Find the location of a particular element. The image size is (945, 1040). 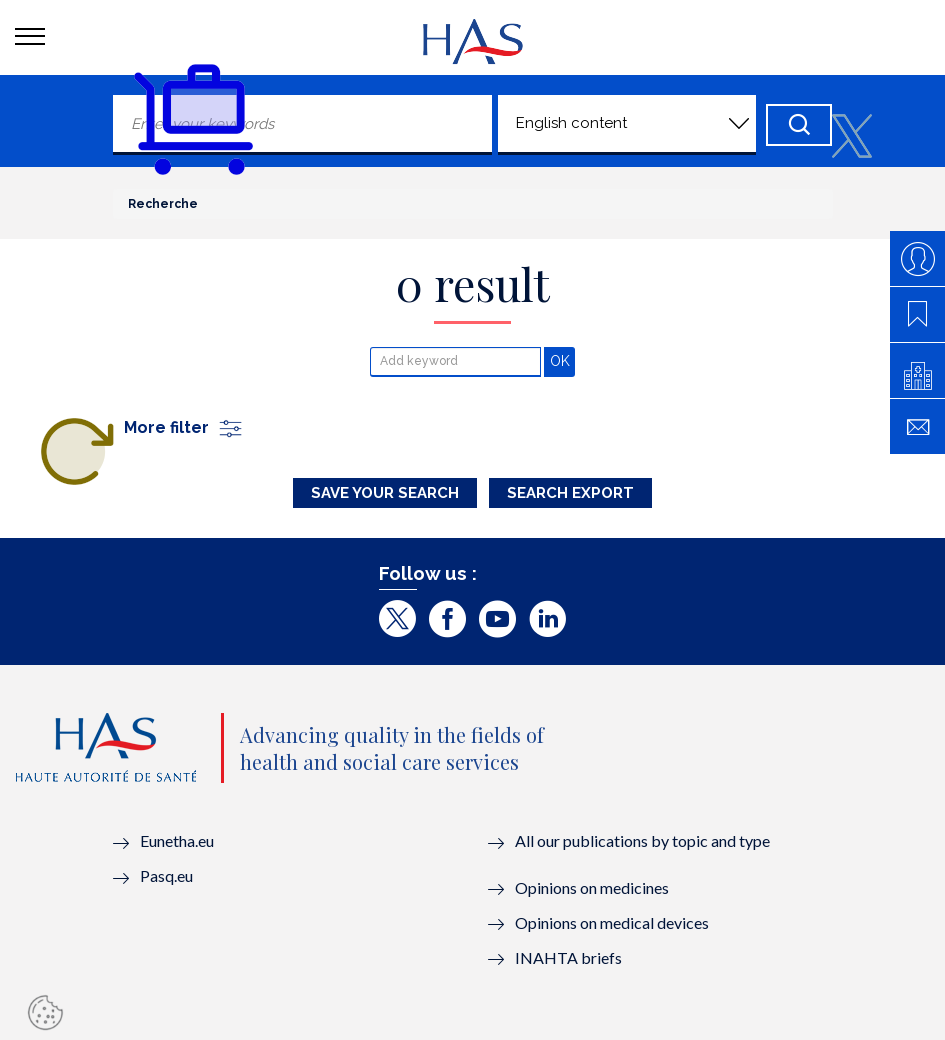

view luggage or baggage information is located at coordinates (191, 117).